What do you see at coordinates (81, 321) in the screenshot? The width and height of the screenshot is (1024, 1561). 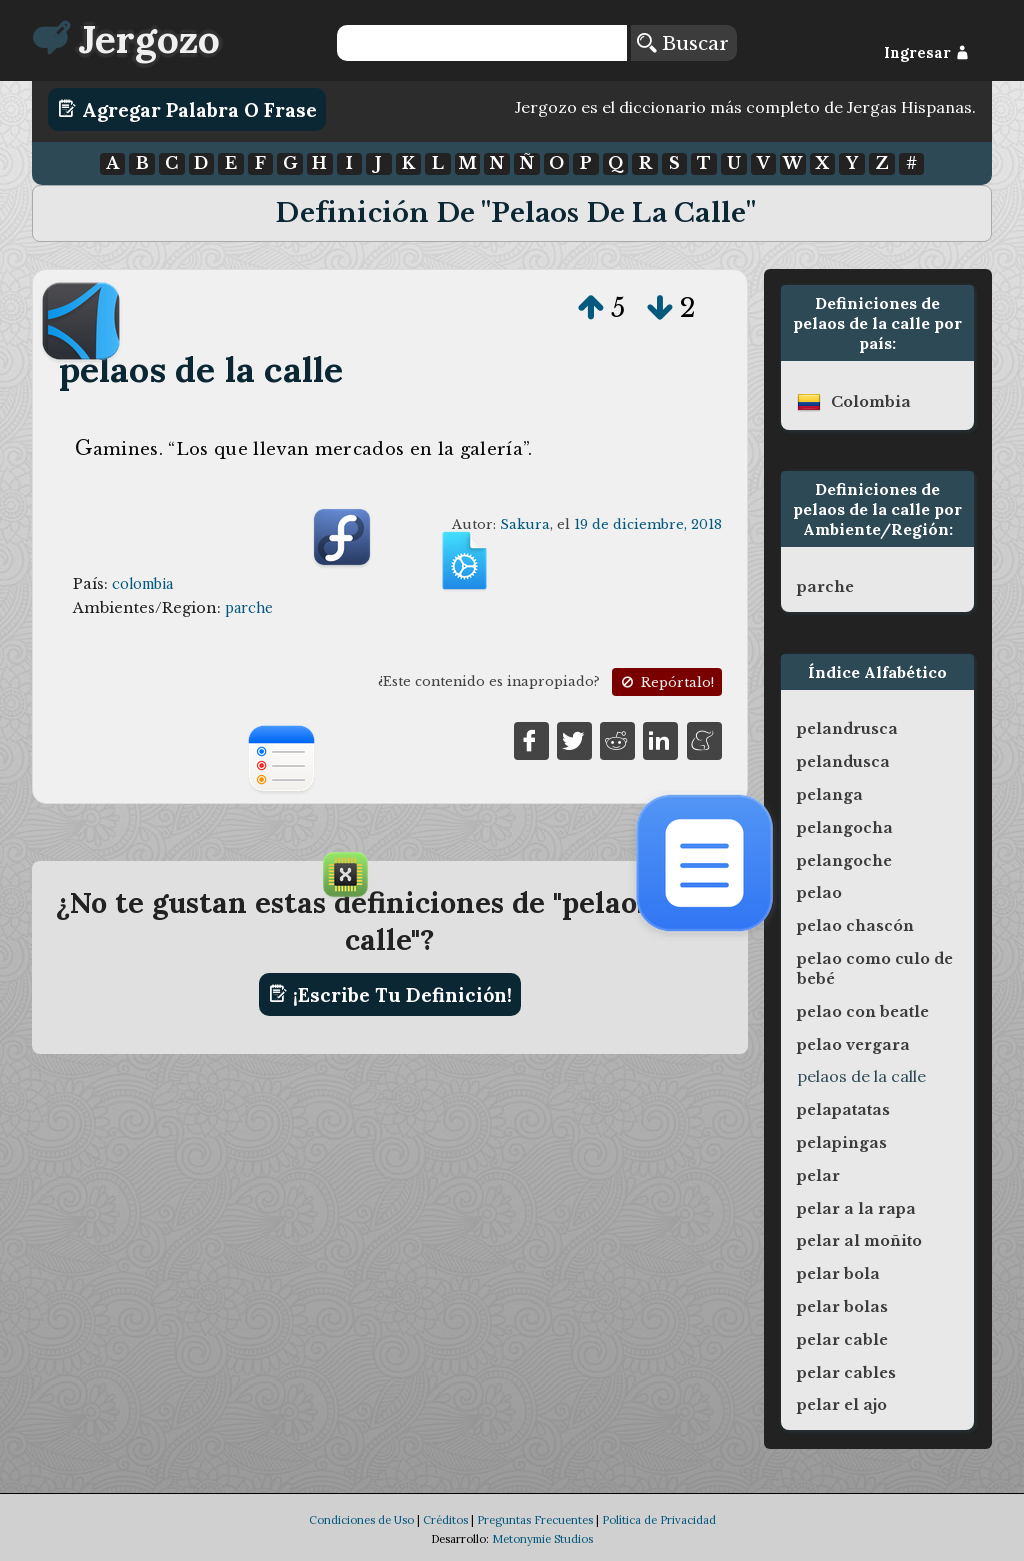 I see `open Adobe Acrobat Reader` at bounding box center [81, 321].